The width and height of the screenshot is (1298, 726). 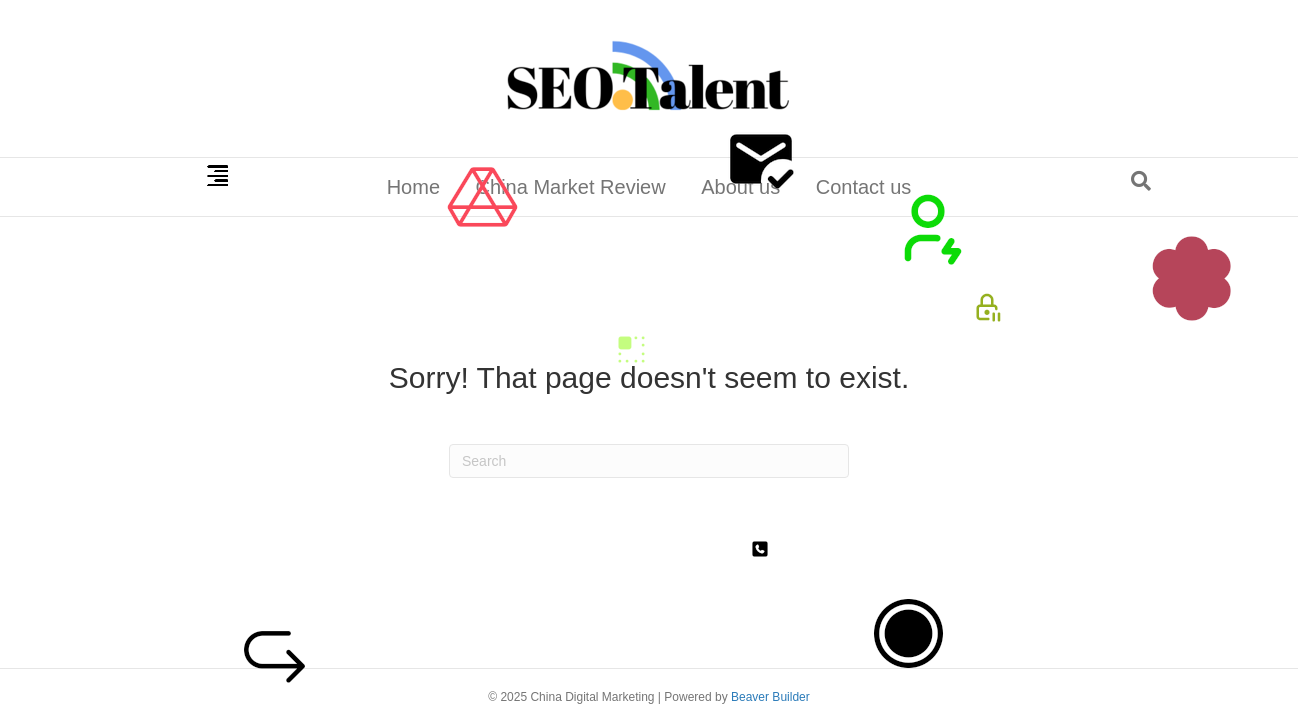 What do you see at coordinates (274, 654) in the screenshot?
I see `redo last action` at bounding box center [274, 654].